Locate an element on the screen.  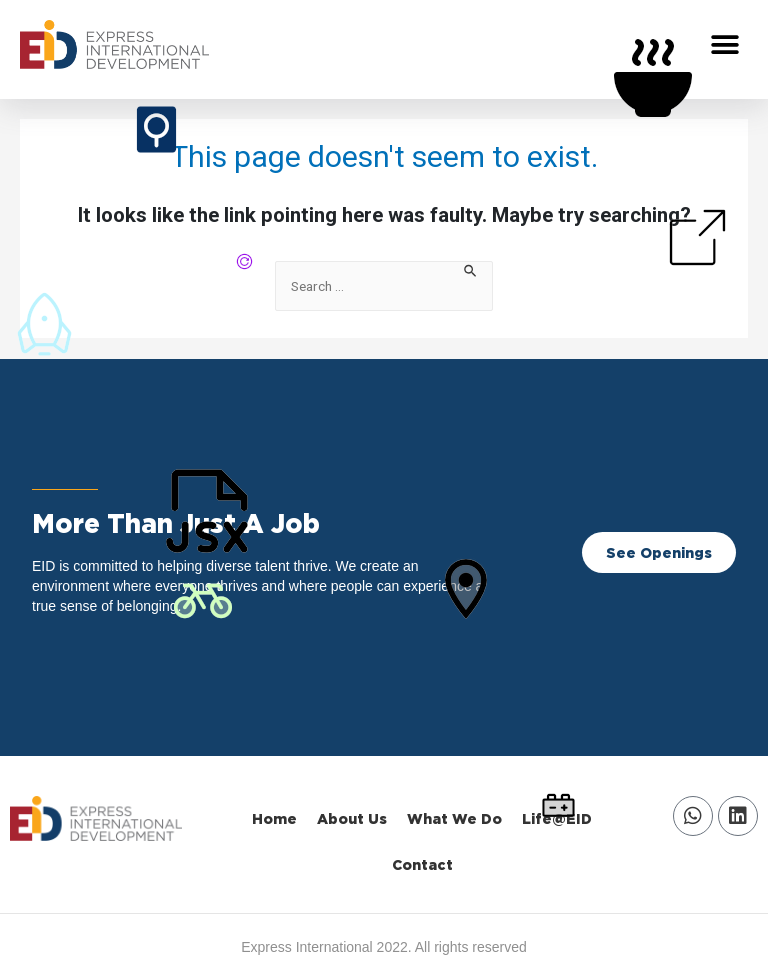
select neuter or non-binary gender option is located at coordinates (156, 129).